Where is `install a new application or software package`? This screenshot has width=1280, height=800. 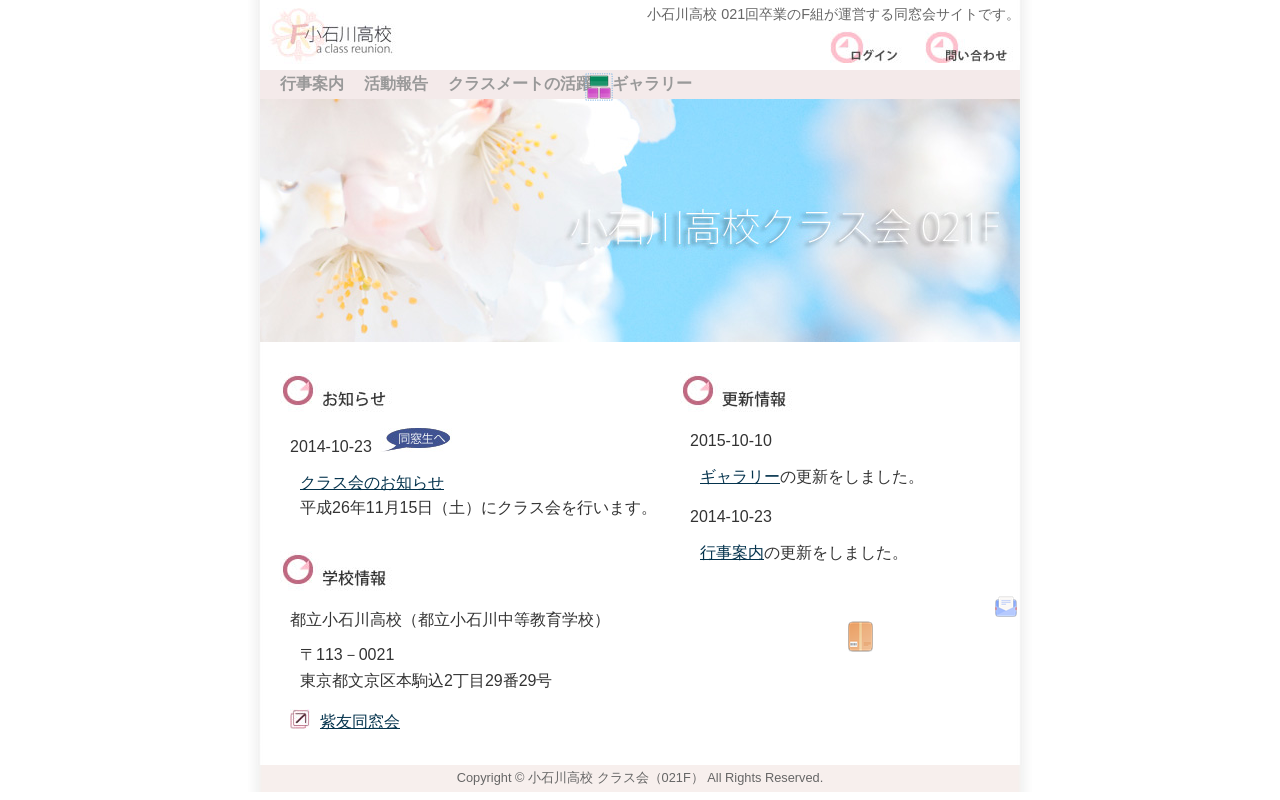 install a new application or software package is located at coordinates (860, 636).